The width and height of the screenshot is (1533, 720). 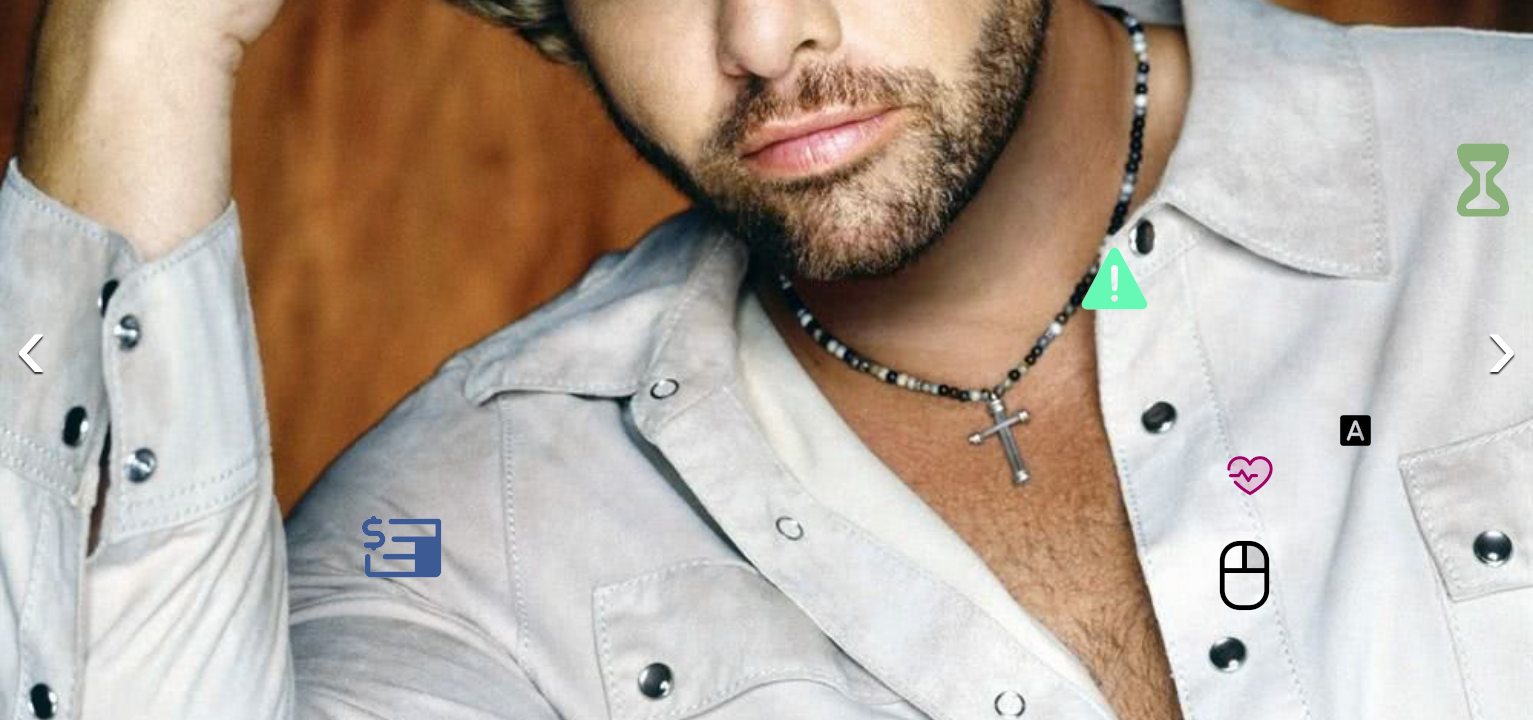 I want to click on download or install a new font, so click(x=1355, y=430).